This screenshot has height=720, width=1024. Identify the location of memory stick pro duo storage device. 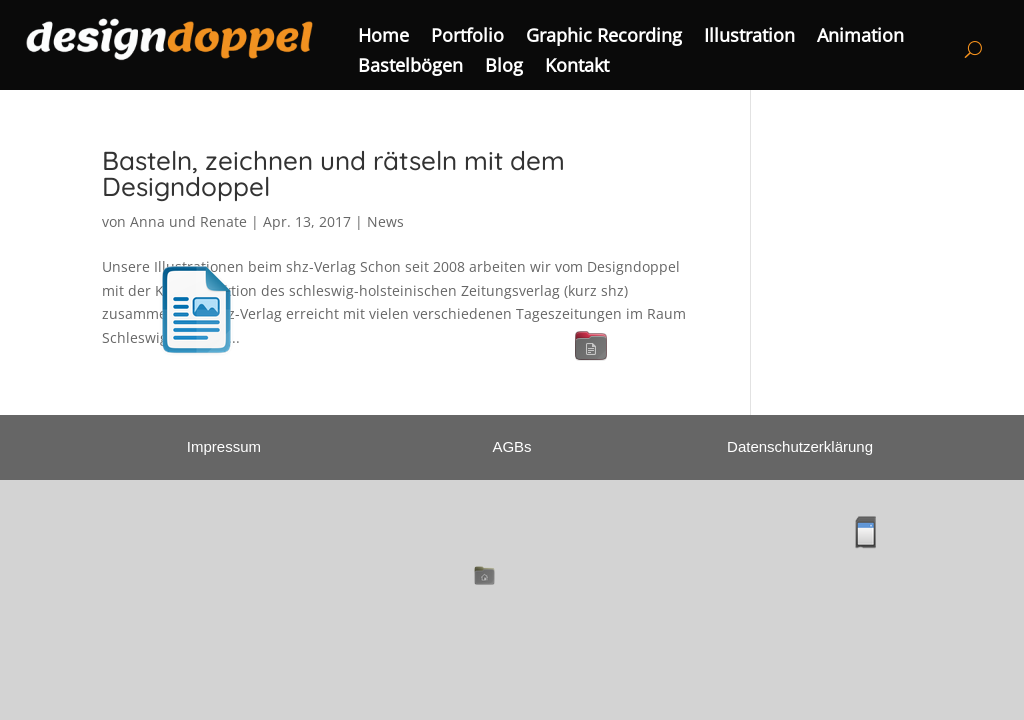
(865, 532).